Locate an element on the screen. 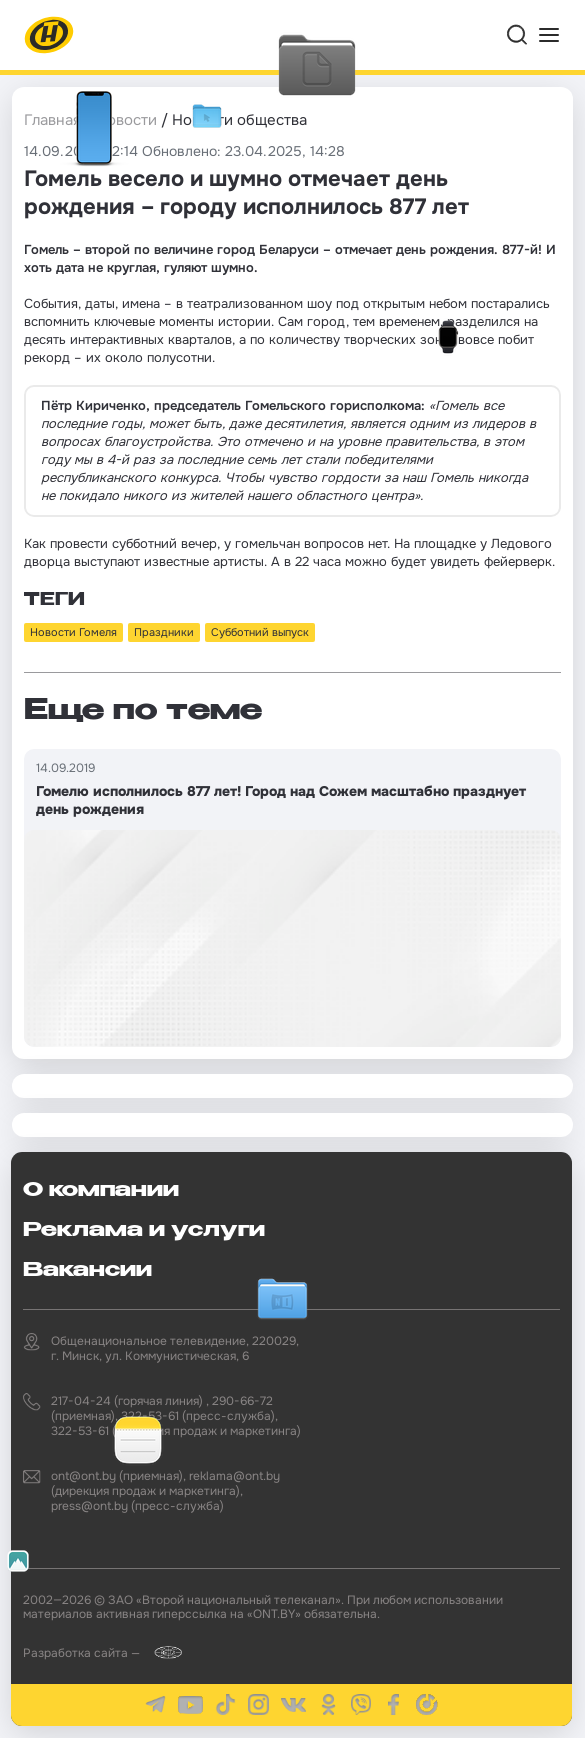 This screenshot has width=585, height=1738. open the notes app is located at coordinates (138, 1440).